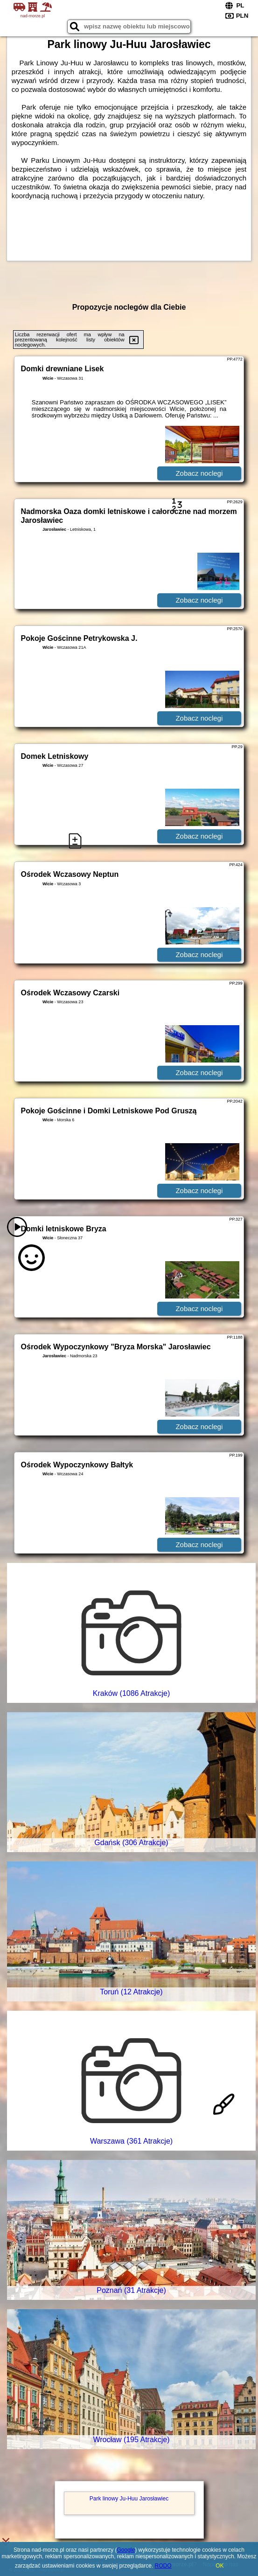 The image size is (258, 2576). What do you see at coordinates (177, 505) in the screenshot?
I see `format text as numbered list` at bounding box center [177, 505].